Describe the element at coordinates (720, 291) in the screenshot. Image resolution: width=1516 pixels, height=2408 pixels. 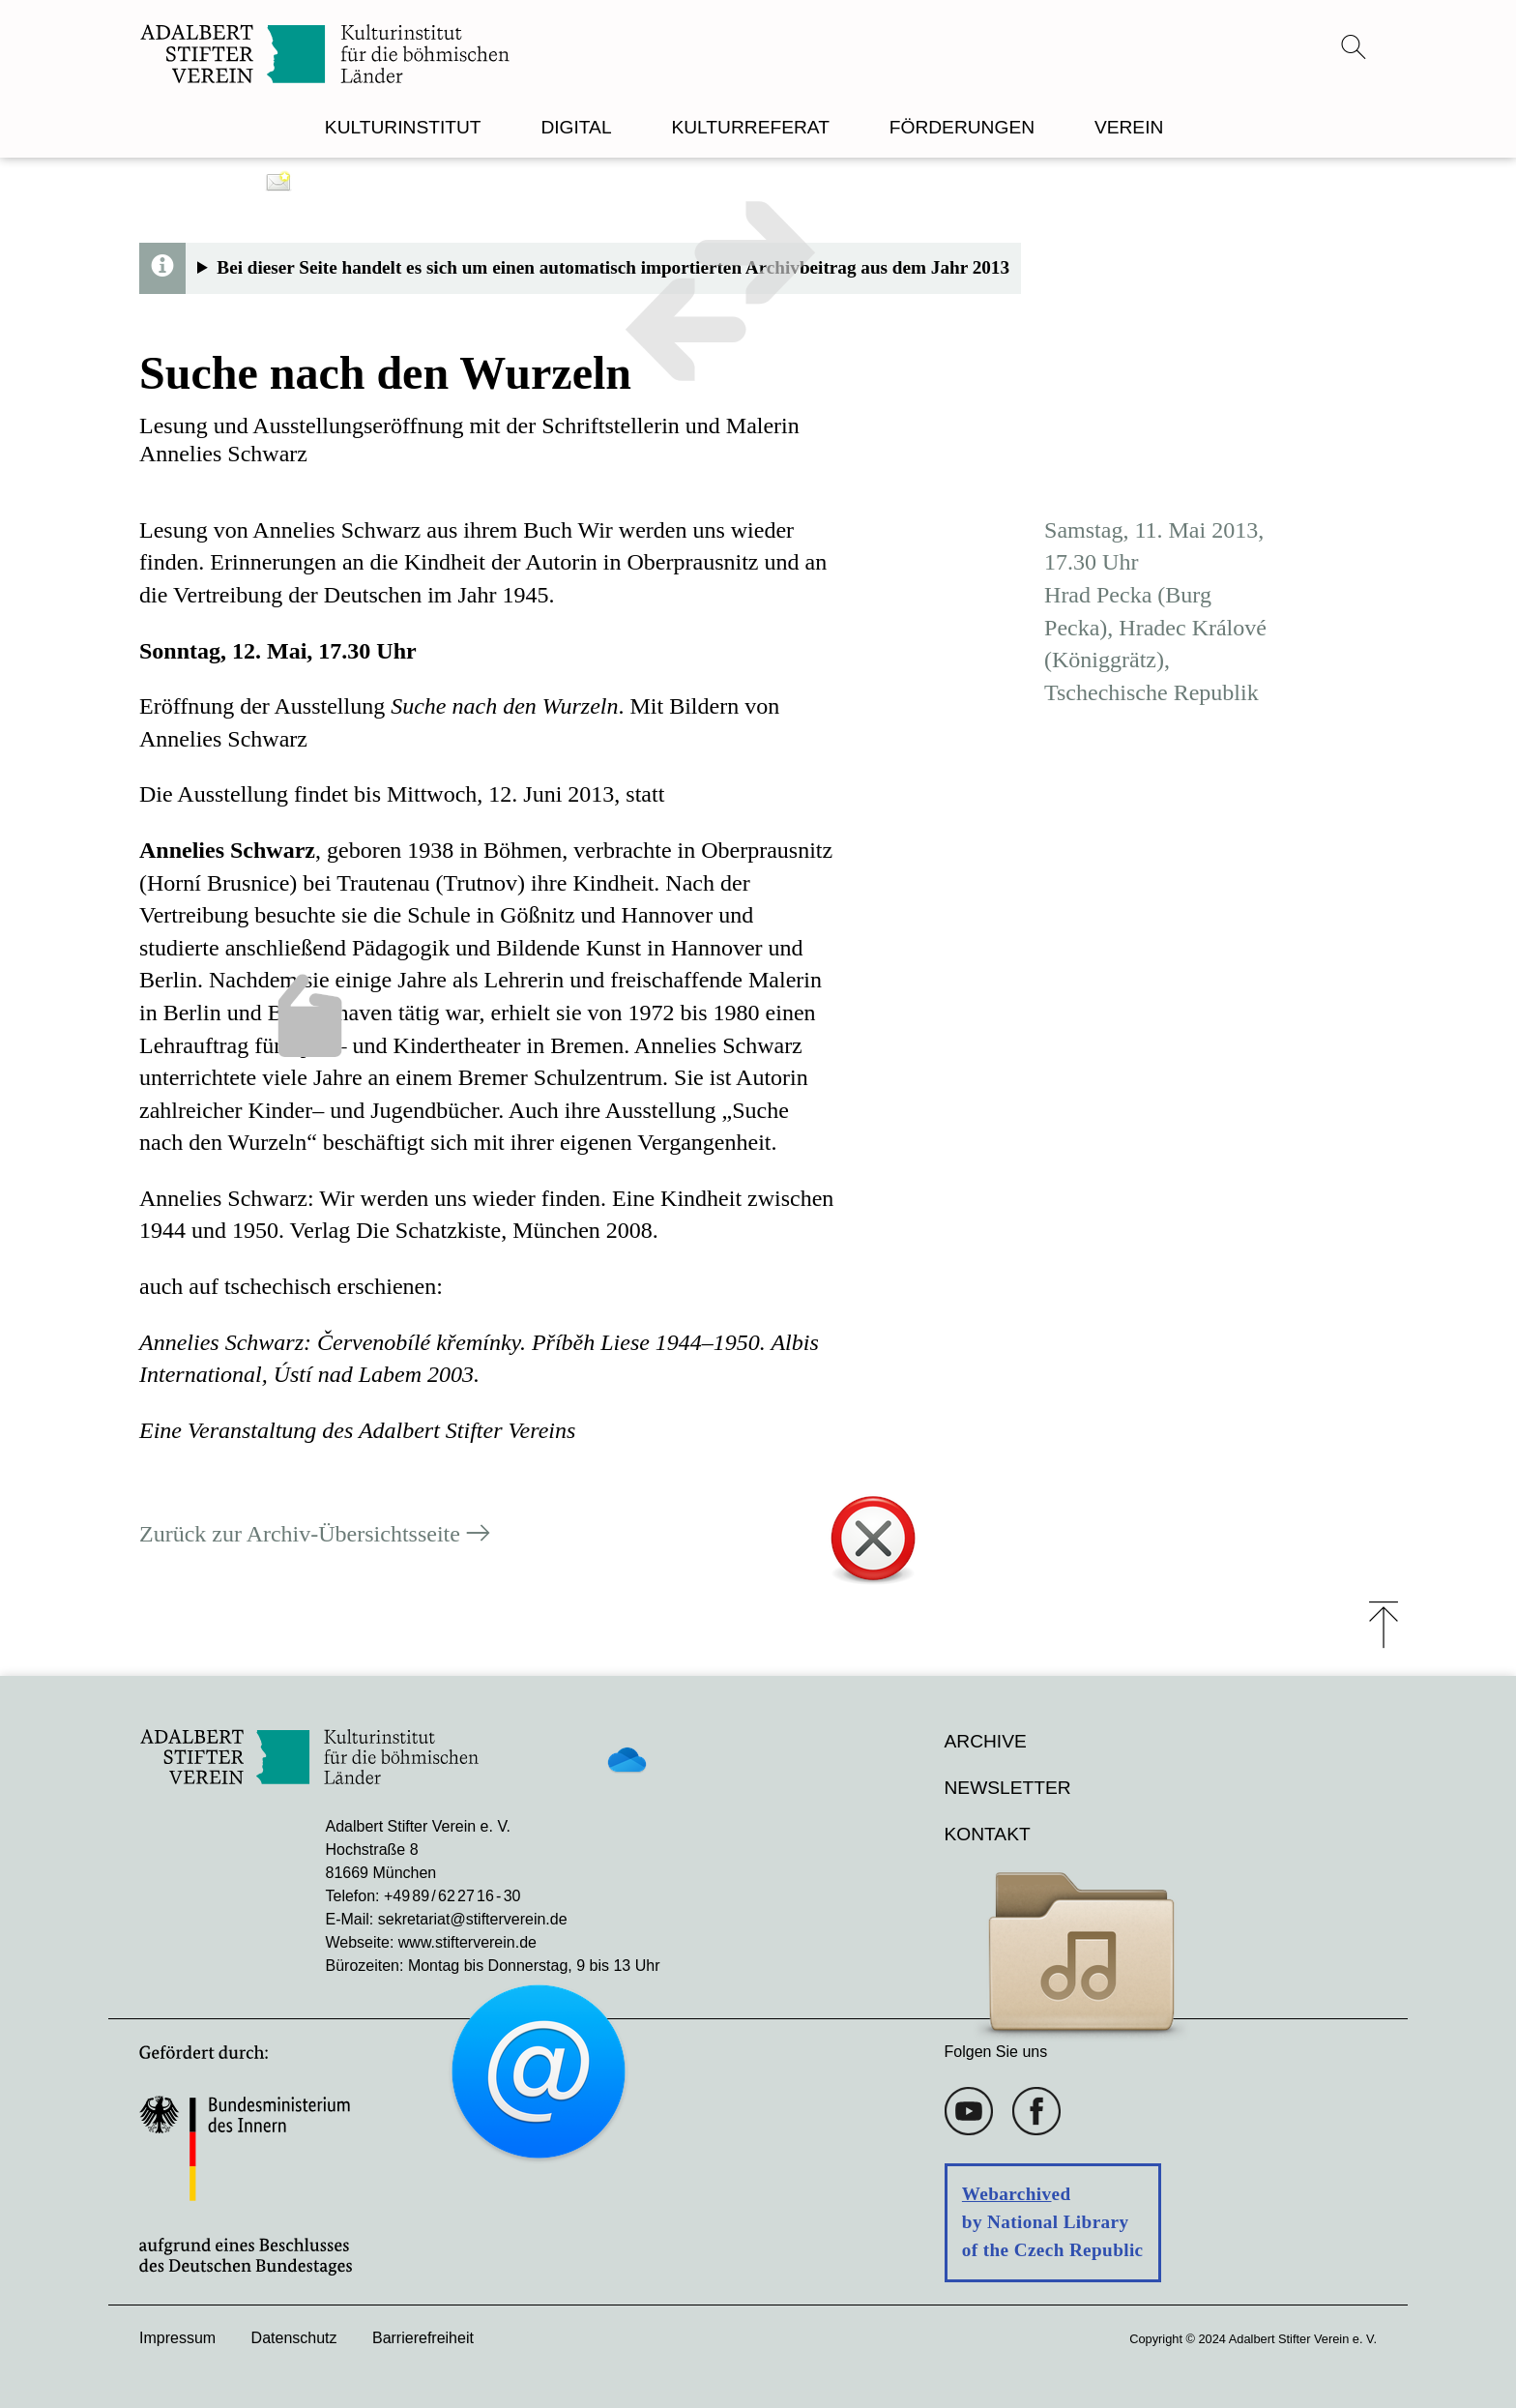
I see `indicates idle network activity` at that location.